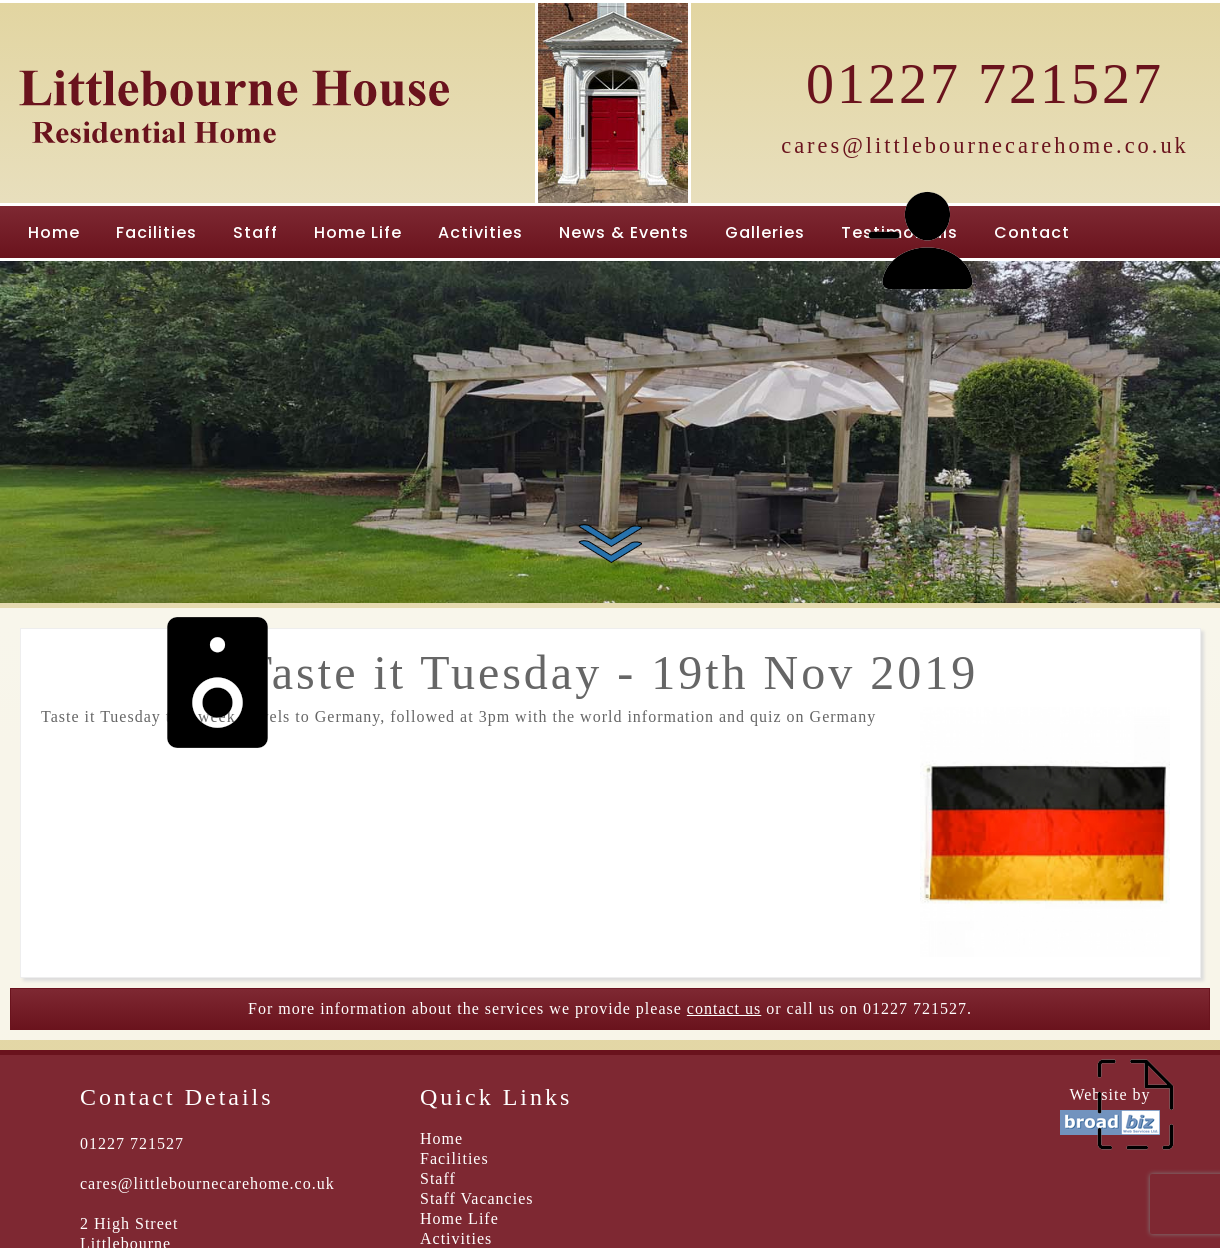  What do you see at coordinates (1135, 1104) in the screenshot?
I see `upload or select a file` at bounding box center [1135, 1104].